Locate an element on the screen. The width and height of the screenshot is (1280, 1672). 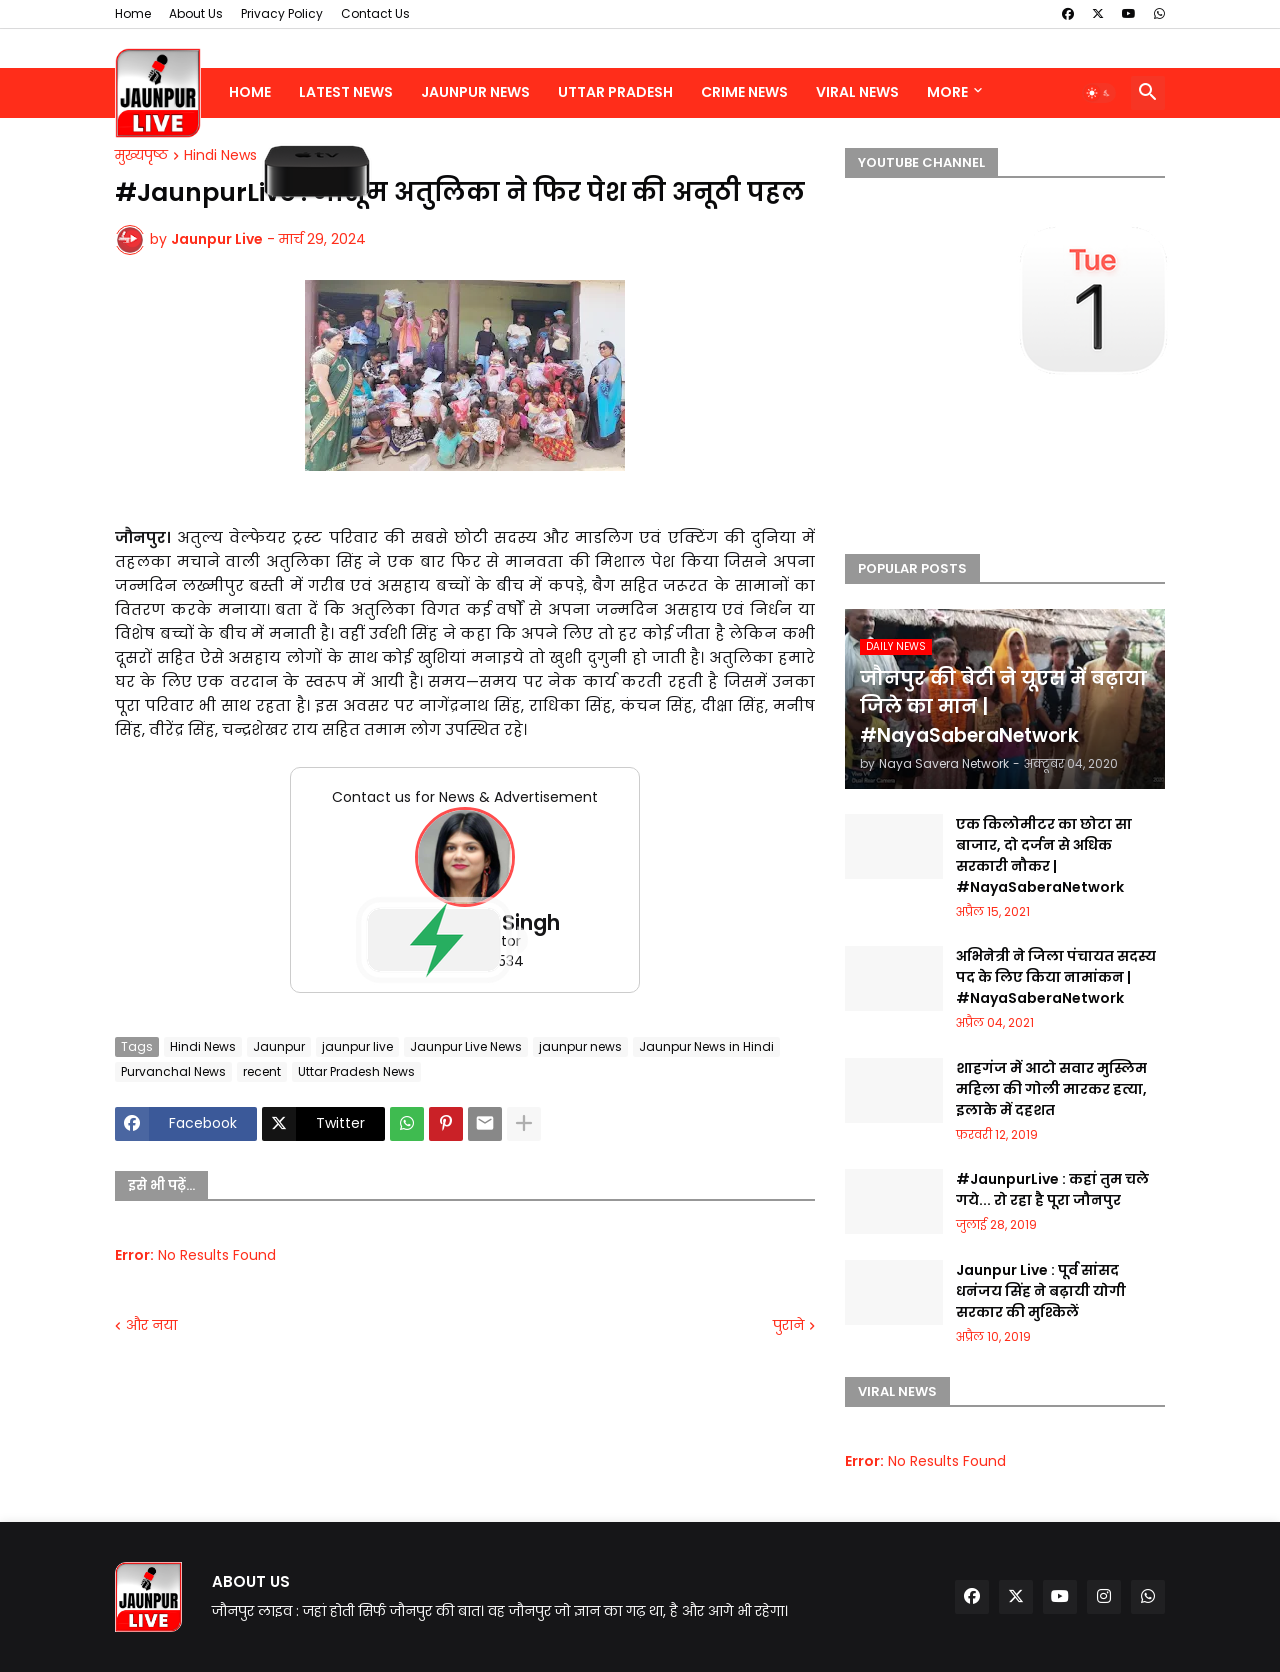
open the calendar app is located at coordinates (1093, 300).